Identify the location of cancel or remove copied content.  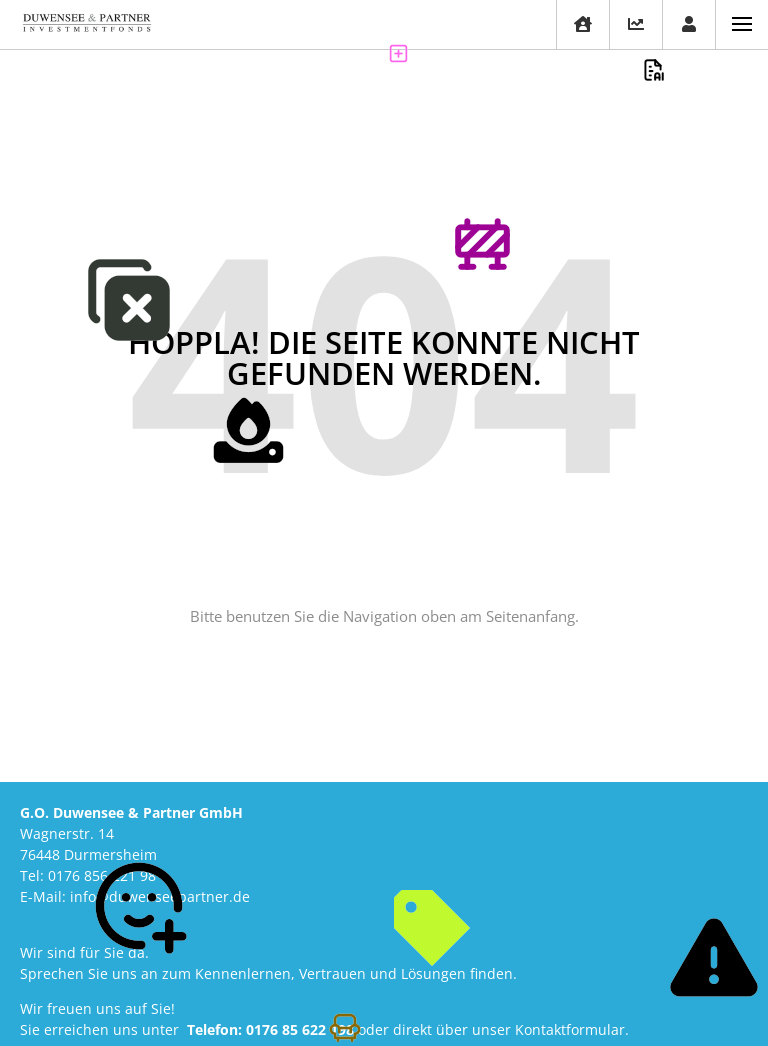
(129, 300).